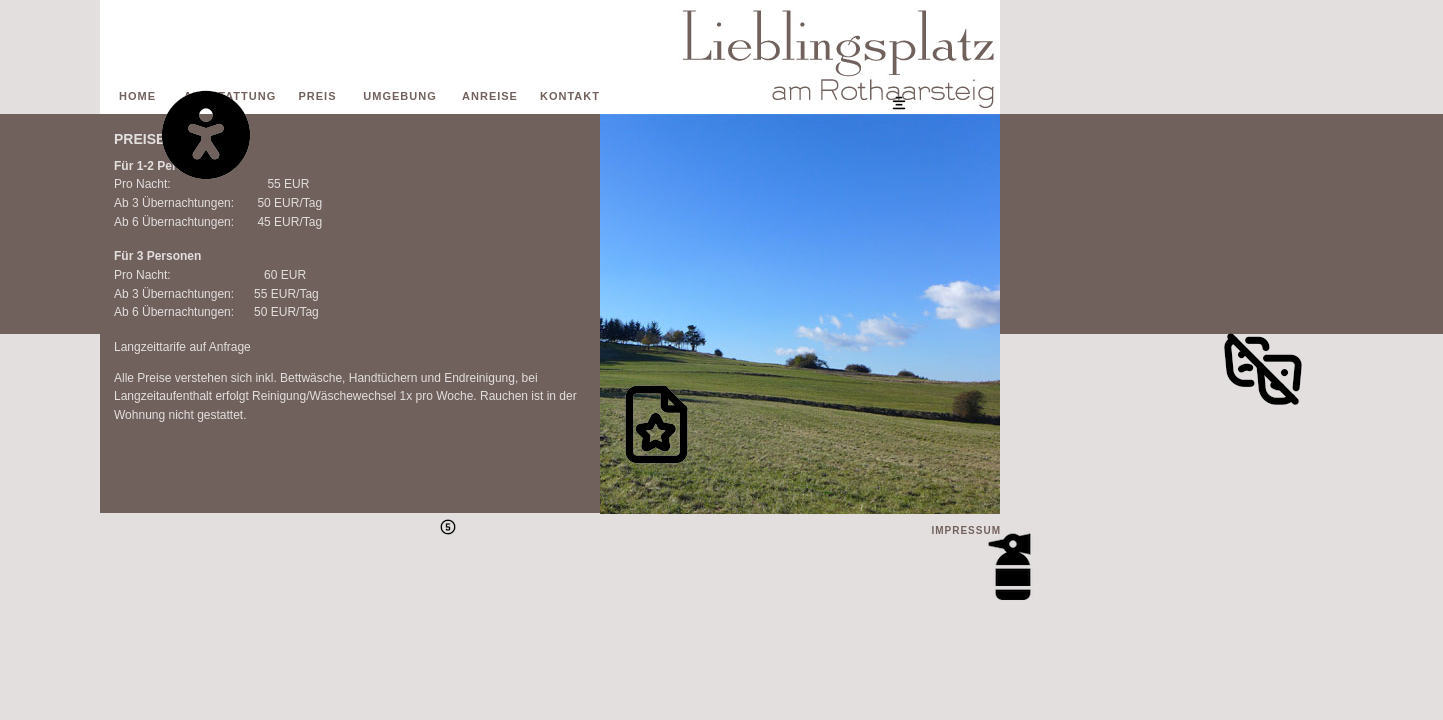 This screenshot has width=1443, height=720. I want to click on center align text, so click(899, 103).